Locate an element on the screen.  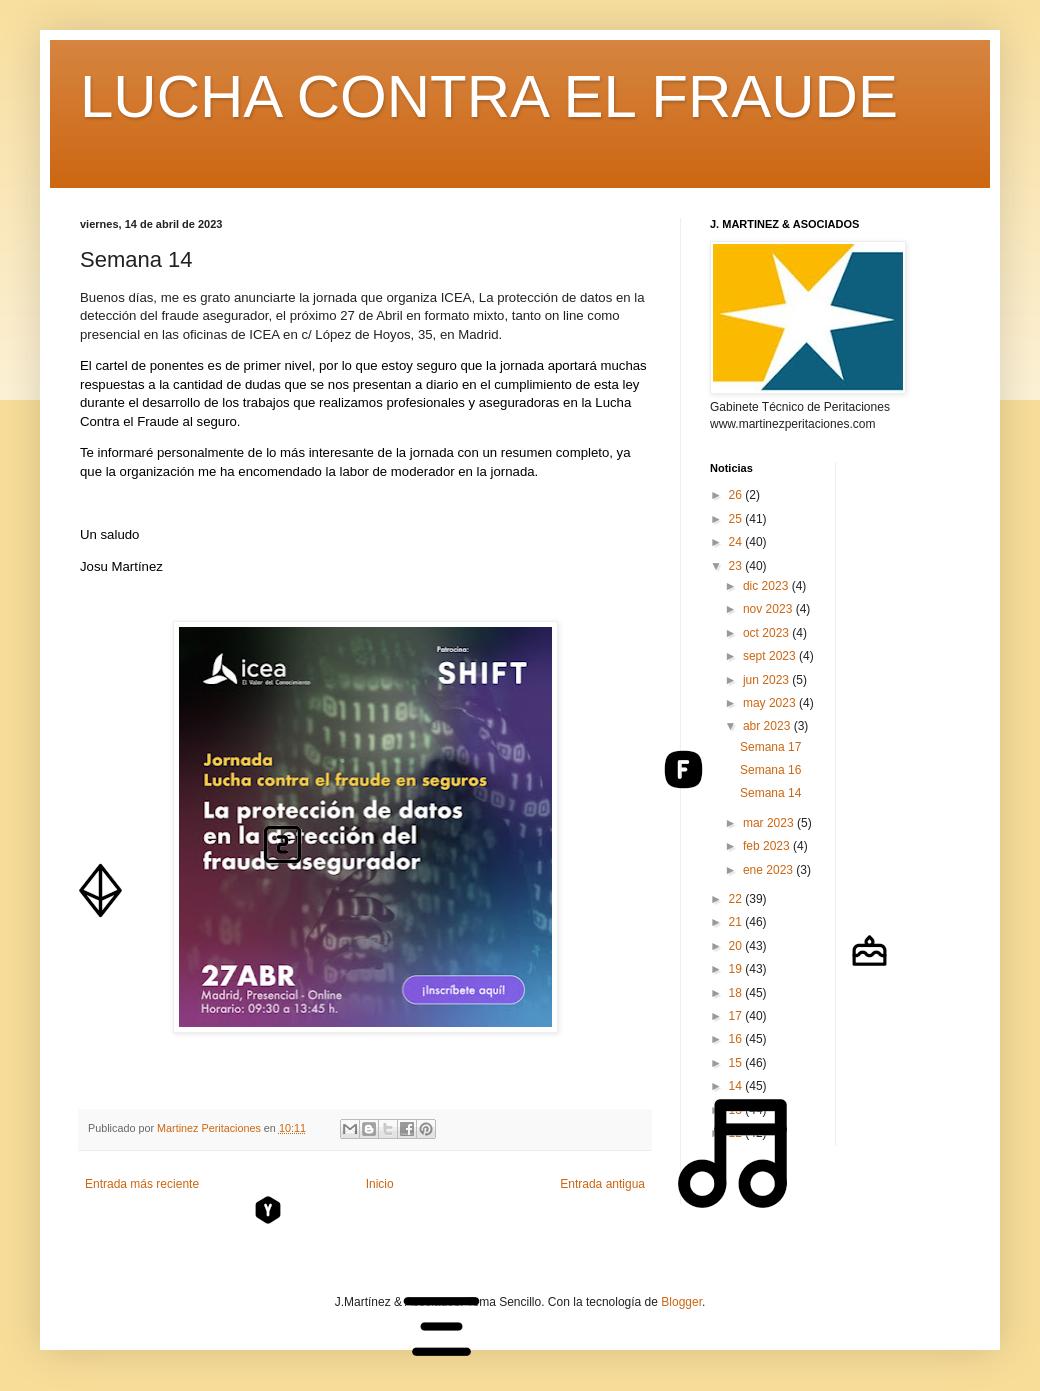
view ethereum wallet or balance is located at coordinates (100, 890).